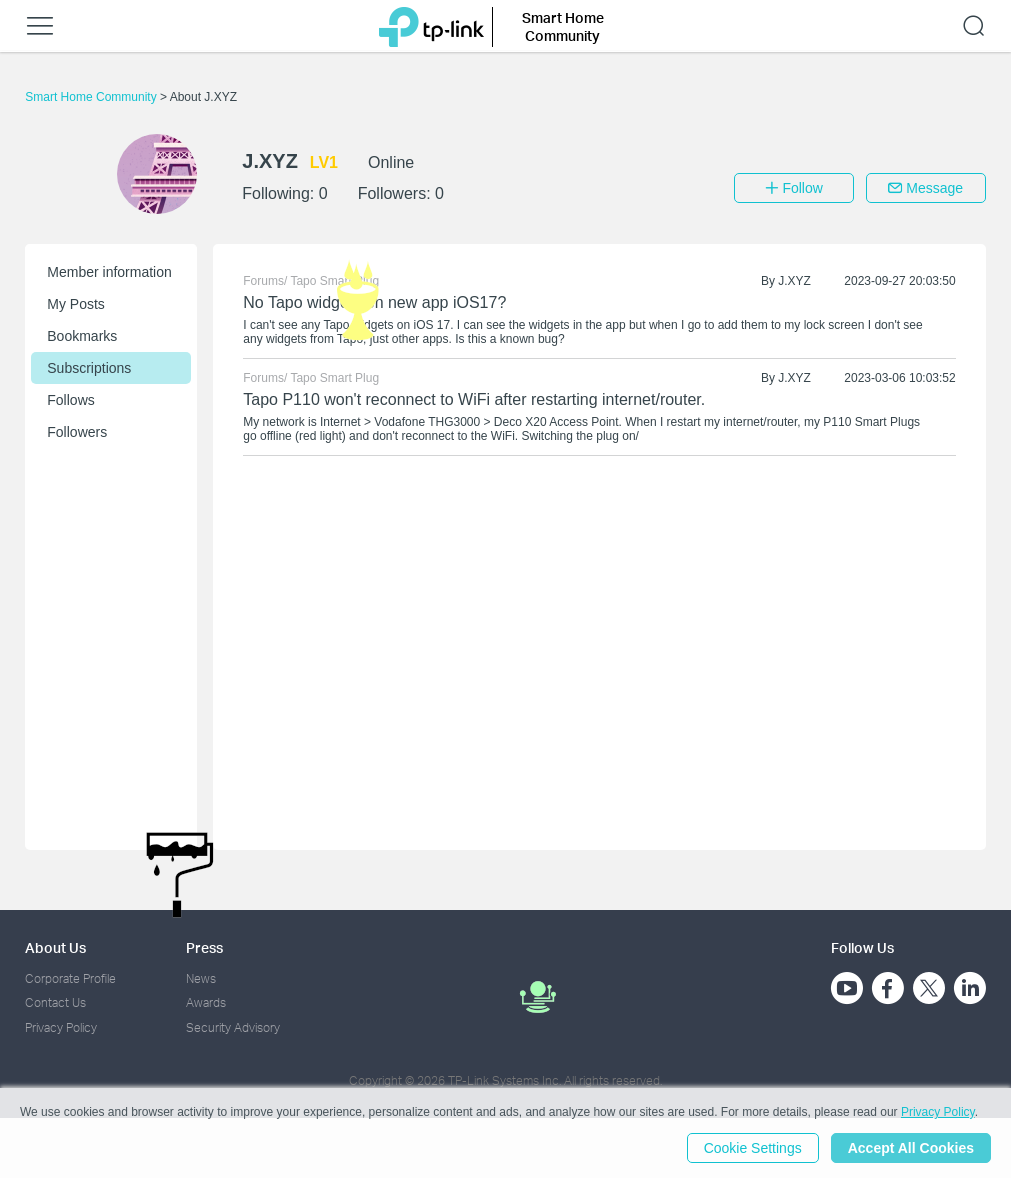 The height and width of the screenshot is (1178, 1011). What do you see at coordinates (357, 299) in the screenshot?
I see `select a potion or elixir item` at bounding box center [357, 299].